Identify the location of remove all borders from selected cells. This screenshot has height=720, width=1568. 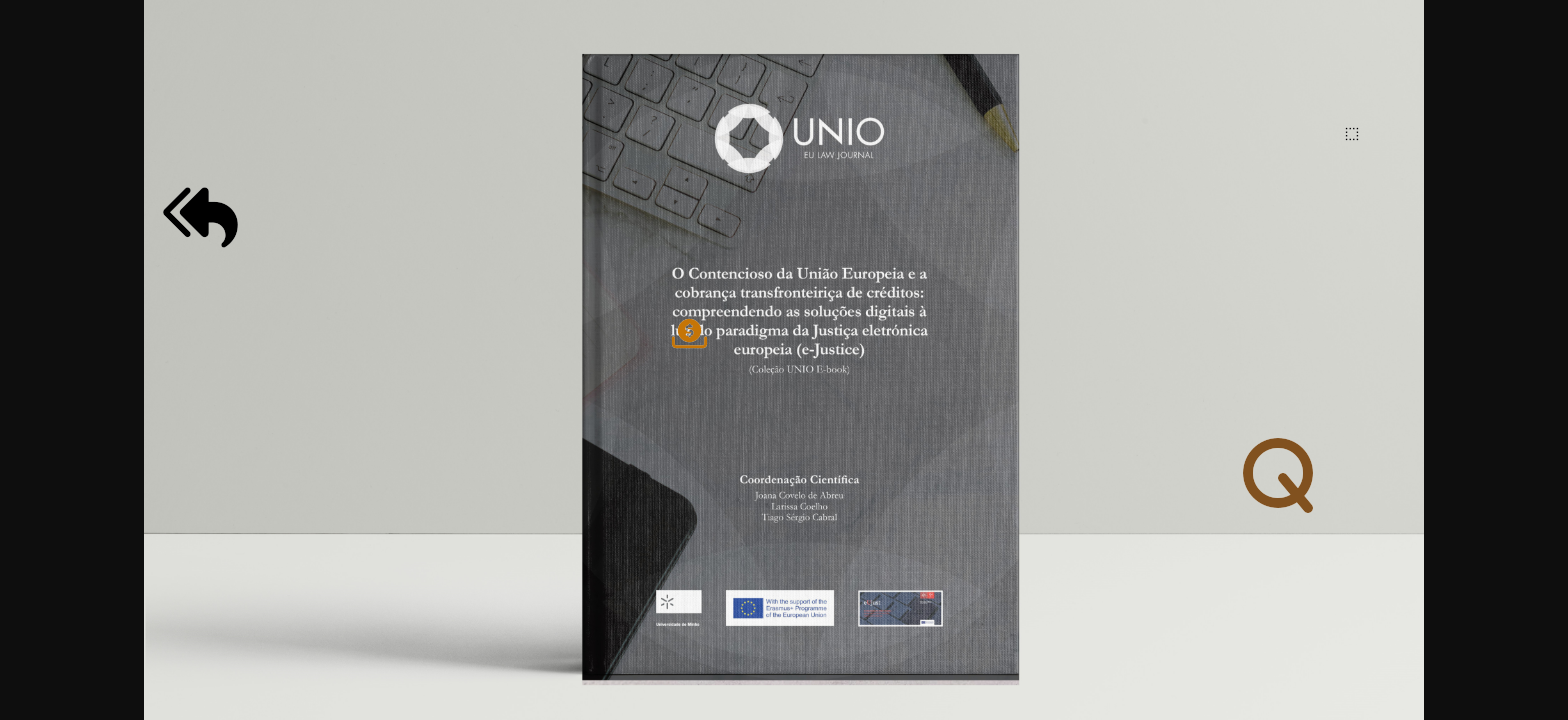
(1352, 134).